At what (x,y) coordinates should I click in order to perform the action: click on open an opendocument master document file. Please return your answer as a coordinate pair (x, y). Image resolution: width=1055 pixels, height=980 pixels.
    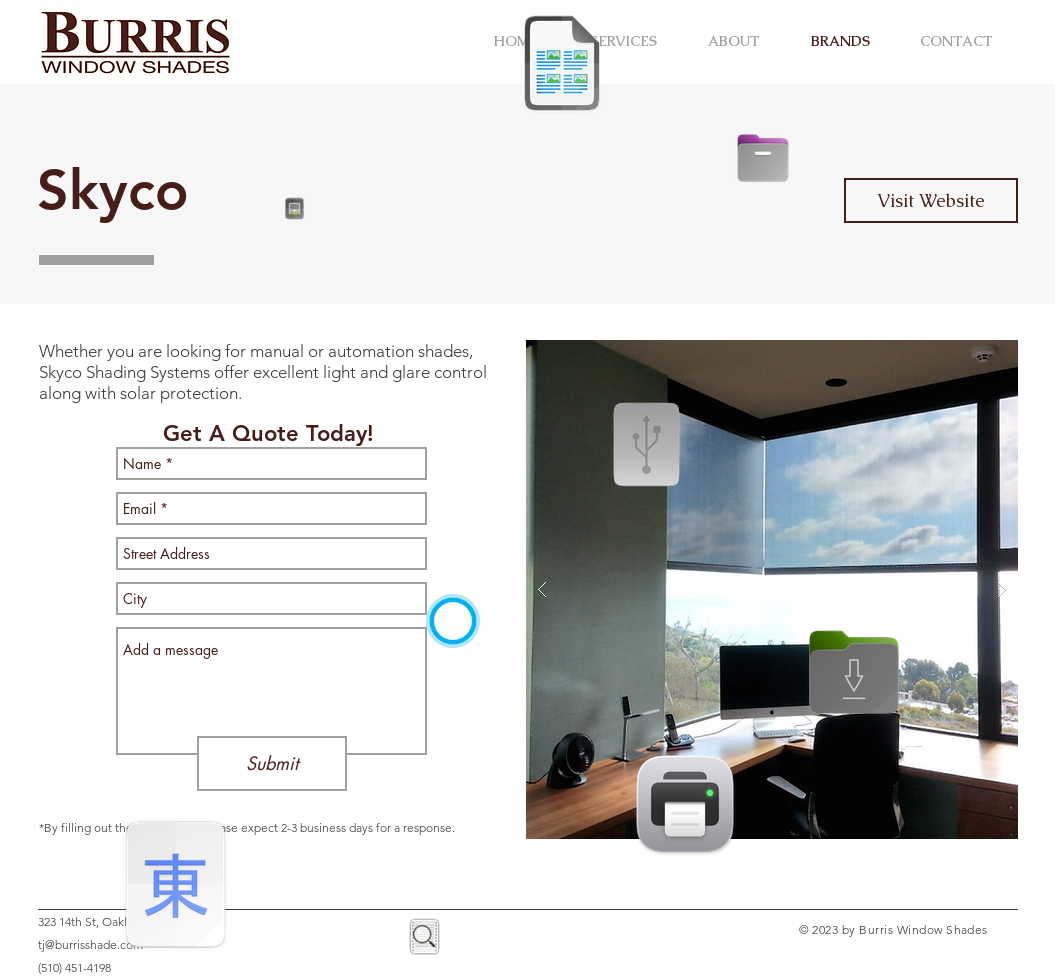
    Looking at the image, I should click on (562, 63).